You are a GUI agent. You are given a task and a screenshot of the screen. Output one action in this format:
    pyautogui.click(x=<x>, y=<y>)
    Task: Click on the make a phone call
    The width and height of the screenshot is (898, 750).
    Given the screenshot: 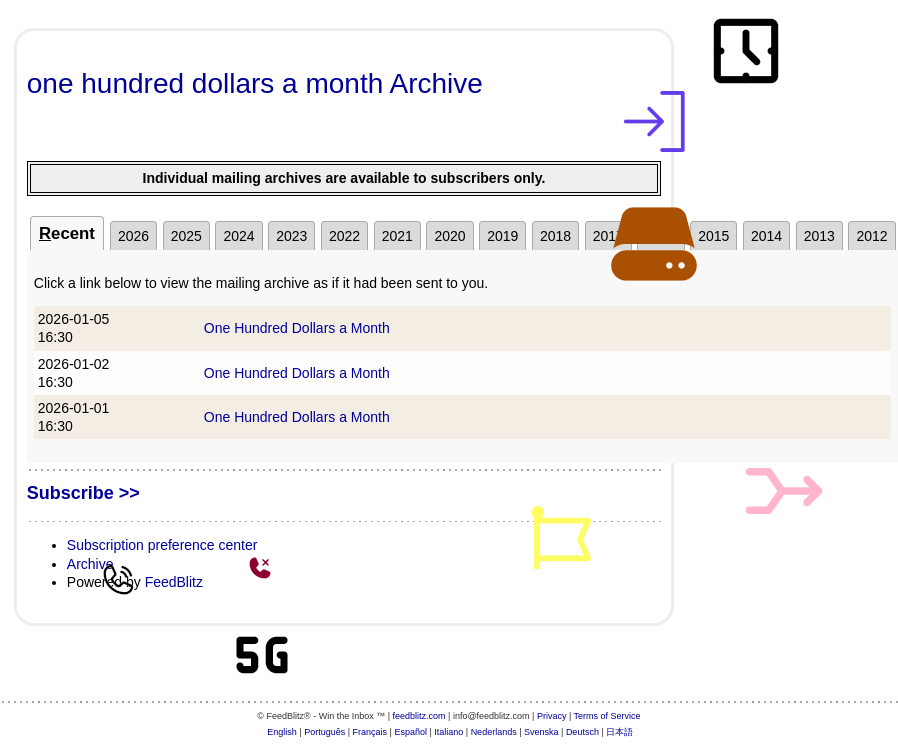 What is the action you would take?
    pyautogui.click(x=119, y=579)
    